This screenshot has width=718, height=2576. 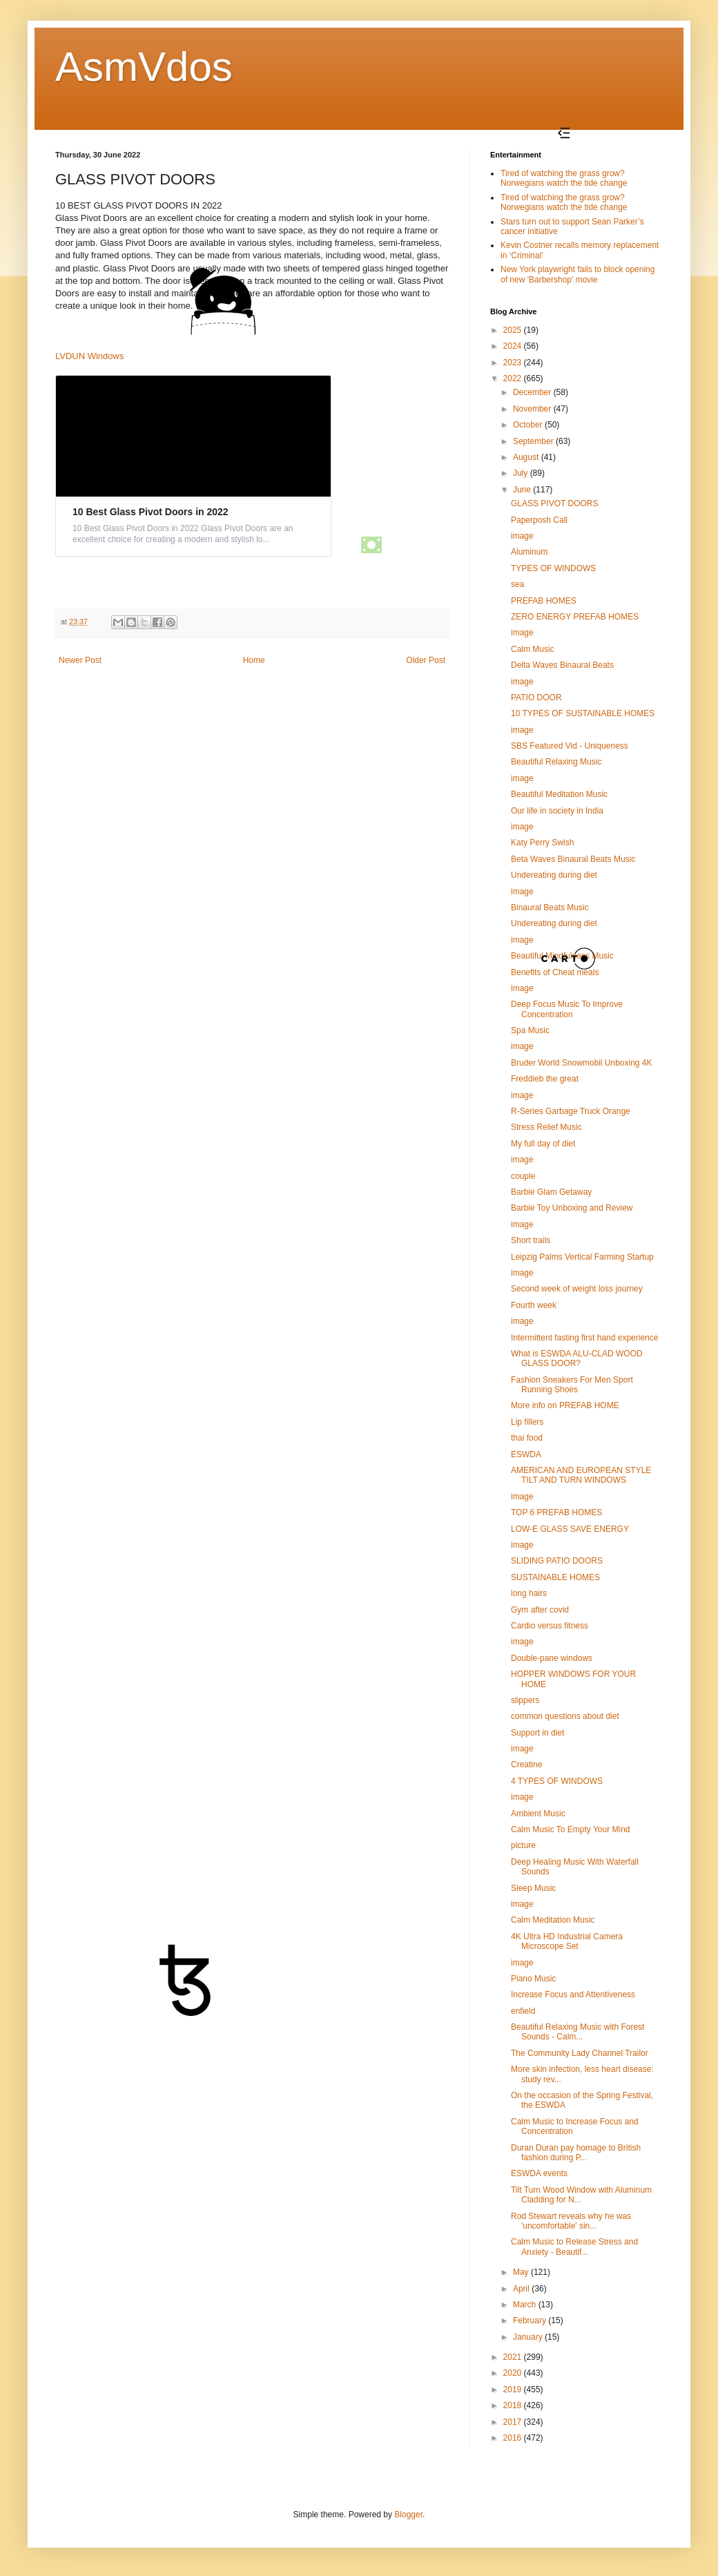 What do you see at coordinates (222, 301) in the screenshot?
I see `open the Tapas app` at bounding box center [222, 301].